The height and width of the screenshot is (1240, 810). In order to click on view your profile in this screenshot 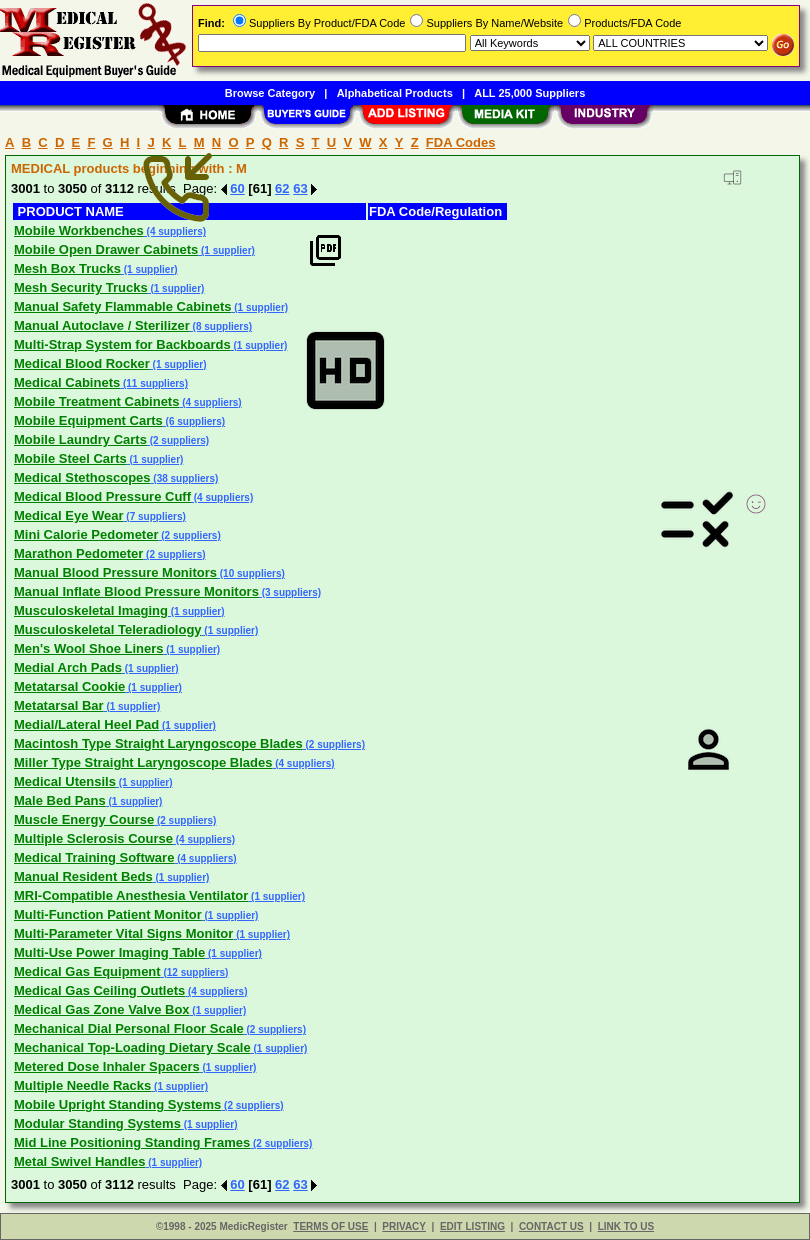, I will do `click(708, 749)`.